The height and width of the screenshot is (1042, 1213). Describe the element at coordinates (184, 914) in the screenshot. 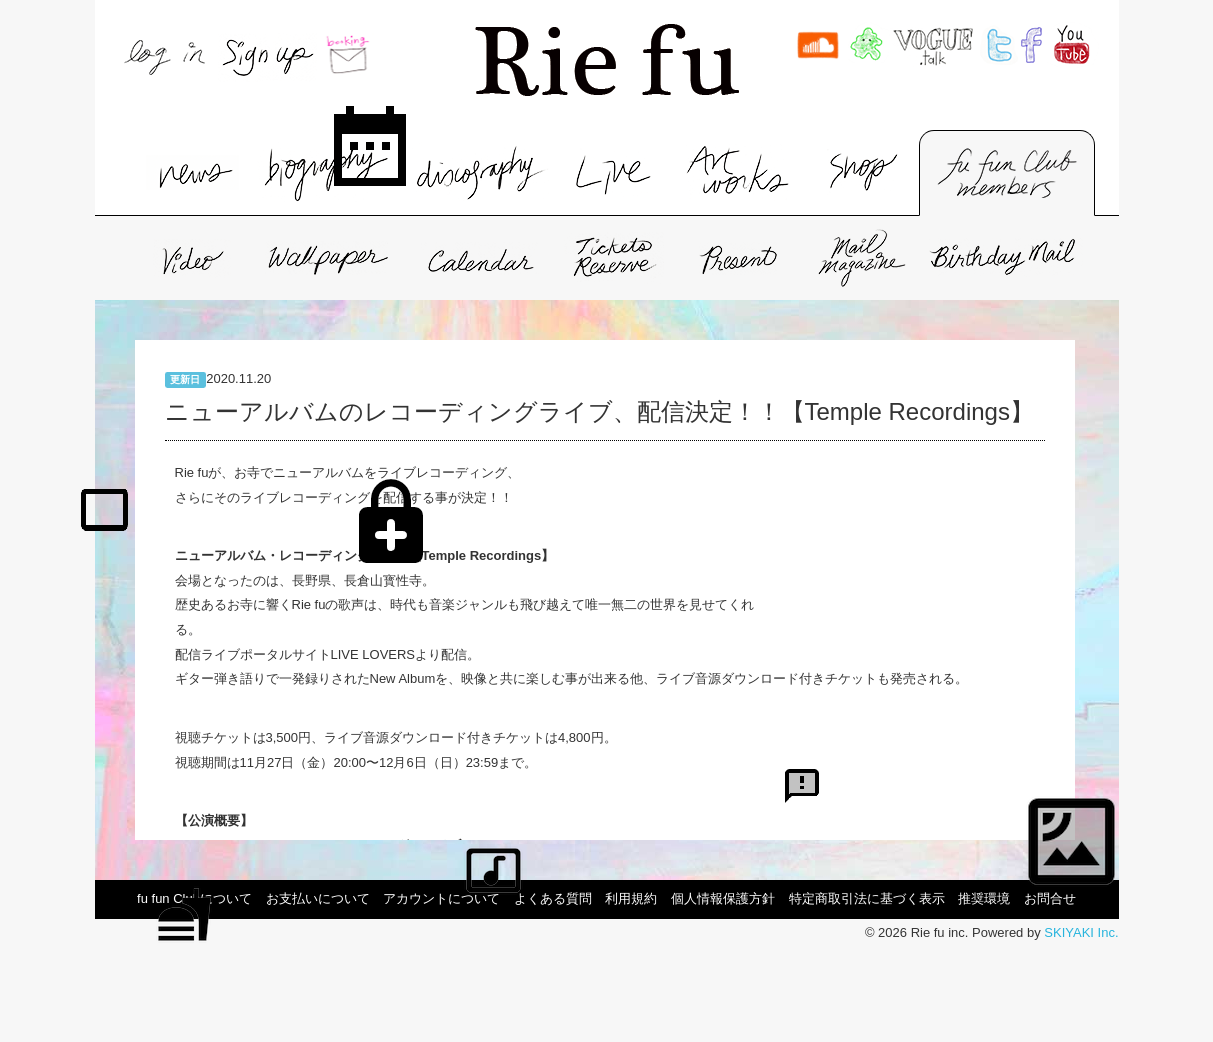

I see `find nearby fast food restaurants` at that location.